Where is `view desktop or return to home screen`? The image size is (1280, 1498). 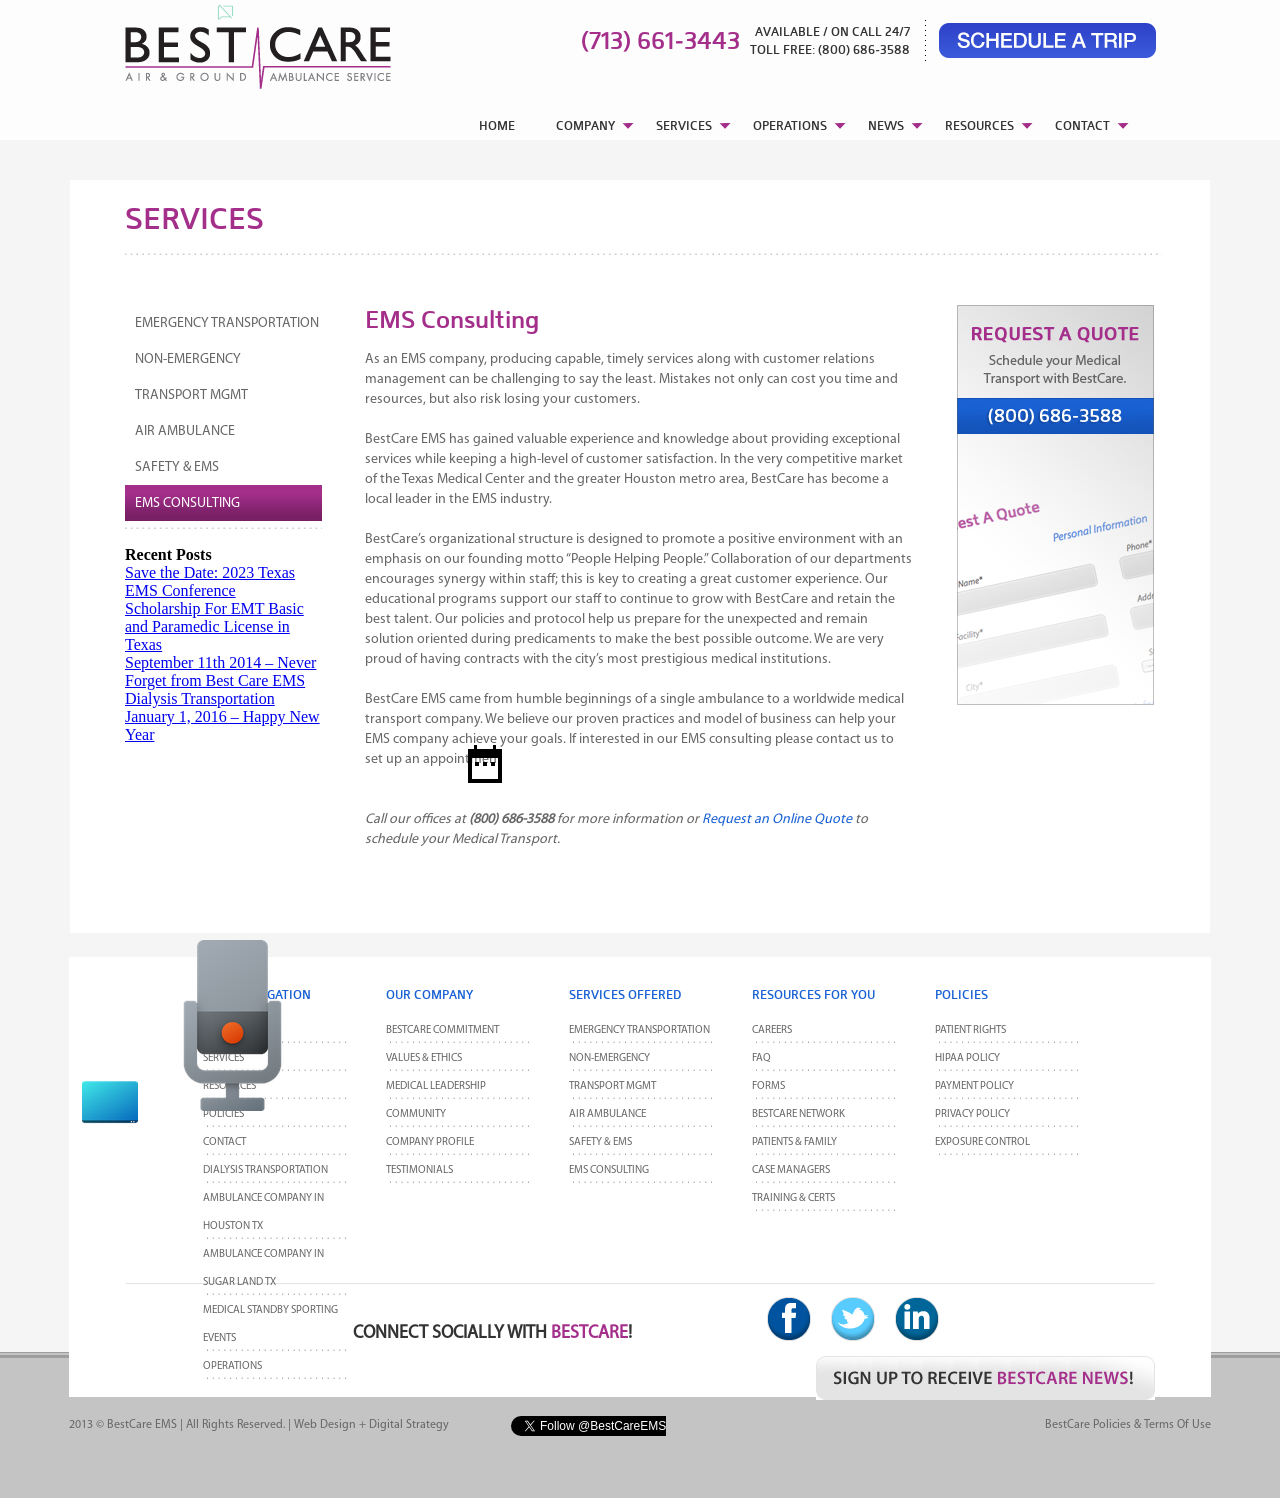 view desktop or return to home screen is located at coordinates (110, 1102).